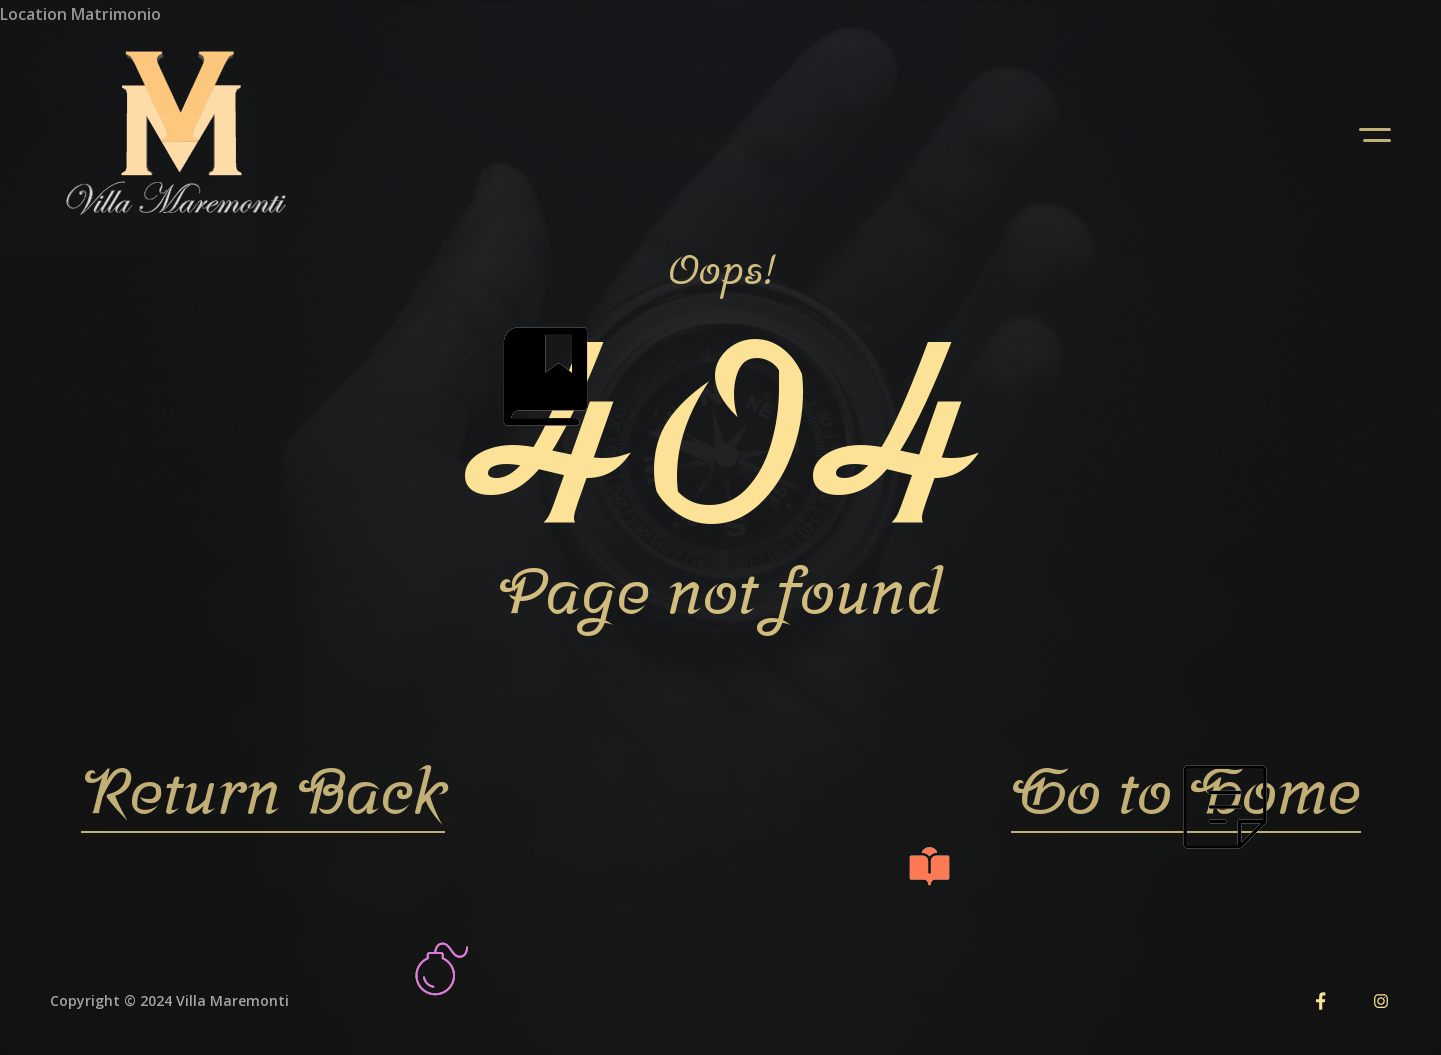  What do you see at coordinates (545, 376) in the screenshot?
I see `access your bookmarked reading list` at bounding box center [545, 376].